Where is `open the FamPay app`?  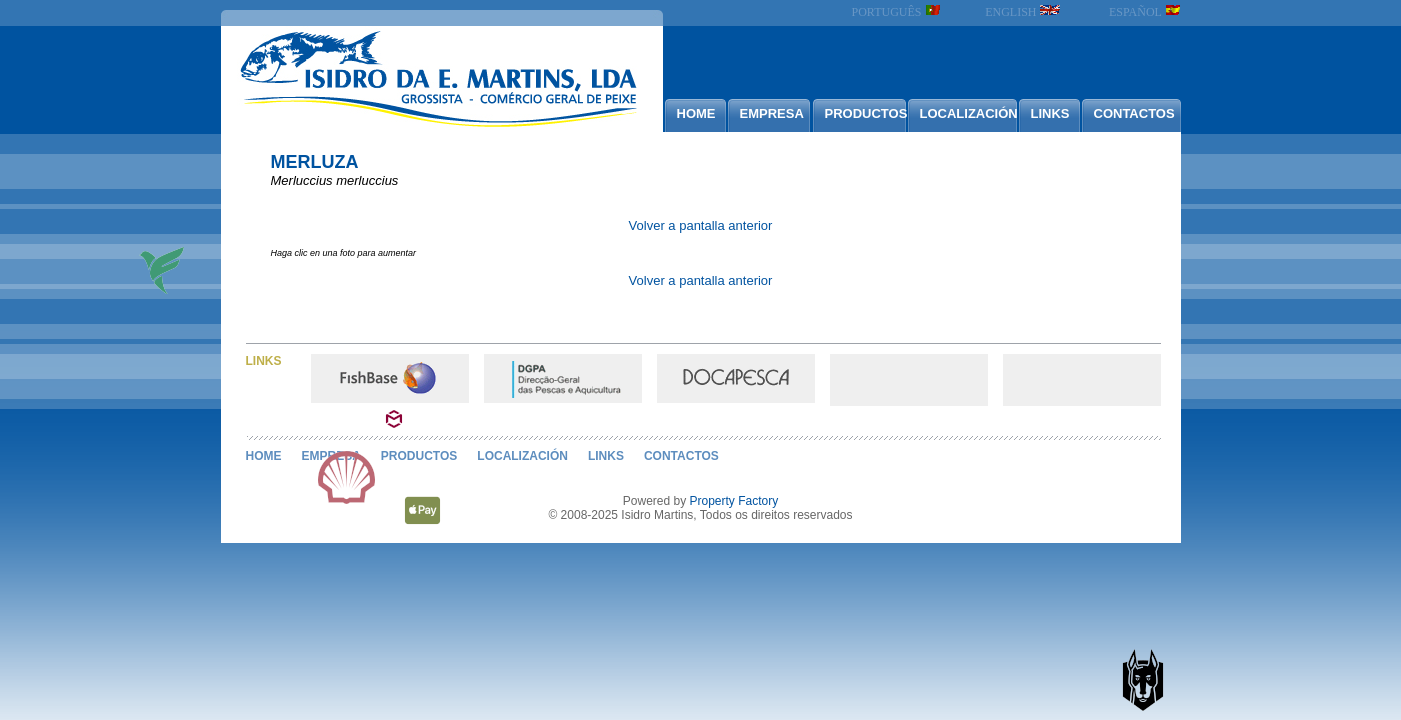 open the FamPay app is located at coordinates (161, 270).